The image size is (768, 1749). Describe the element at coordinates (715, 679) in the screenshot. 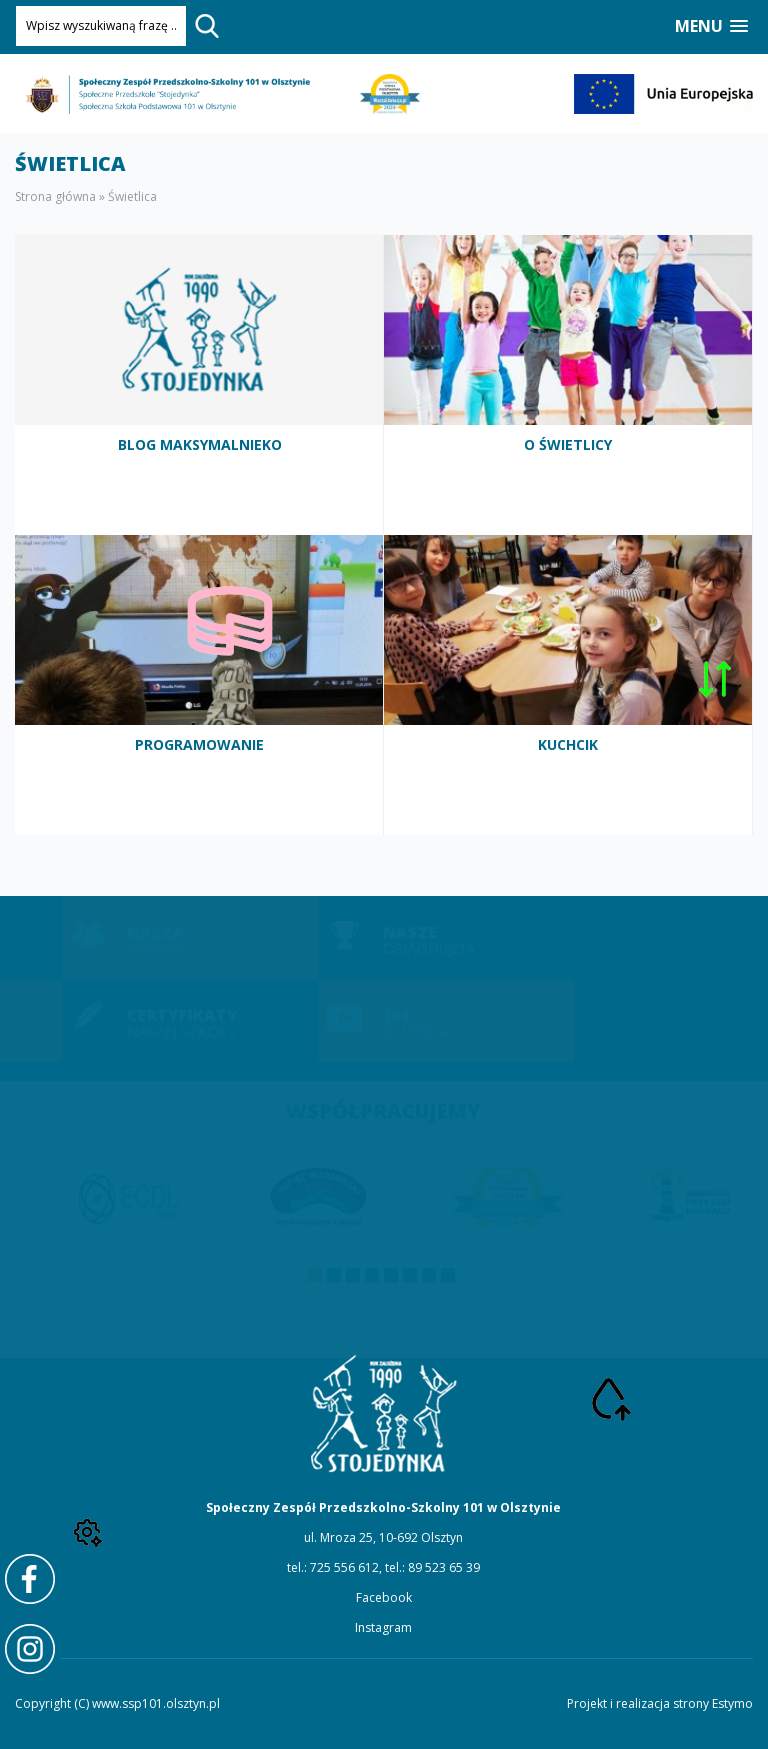

I see `sort items in ascending or descending order` at that location.